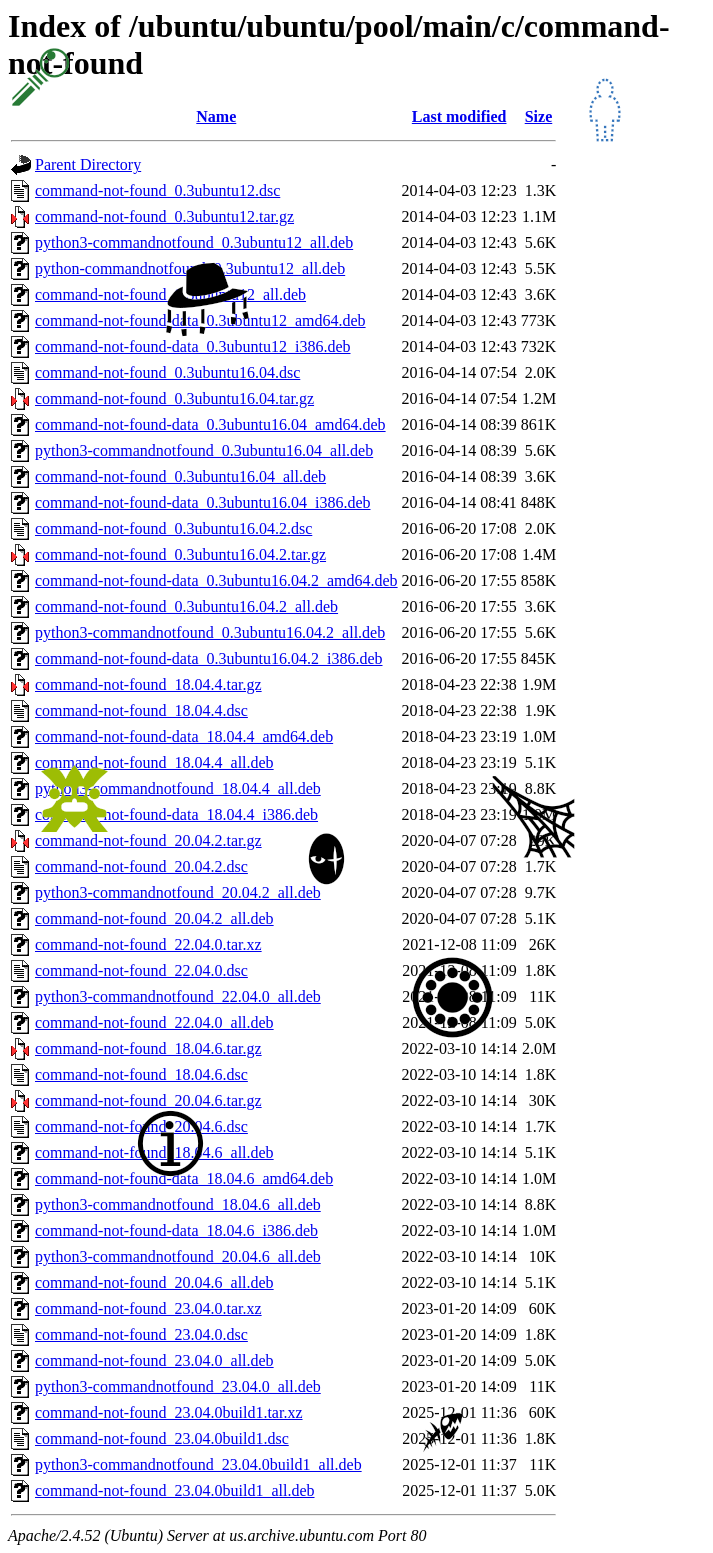 The height and width of the screenshot is (1553, 713). Describe the element at coordinates (43, 74) in the screenshot. I see `cast a spell or use magic ability` at that location.